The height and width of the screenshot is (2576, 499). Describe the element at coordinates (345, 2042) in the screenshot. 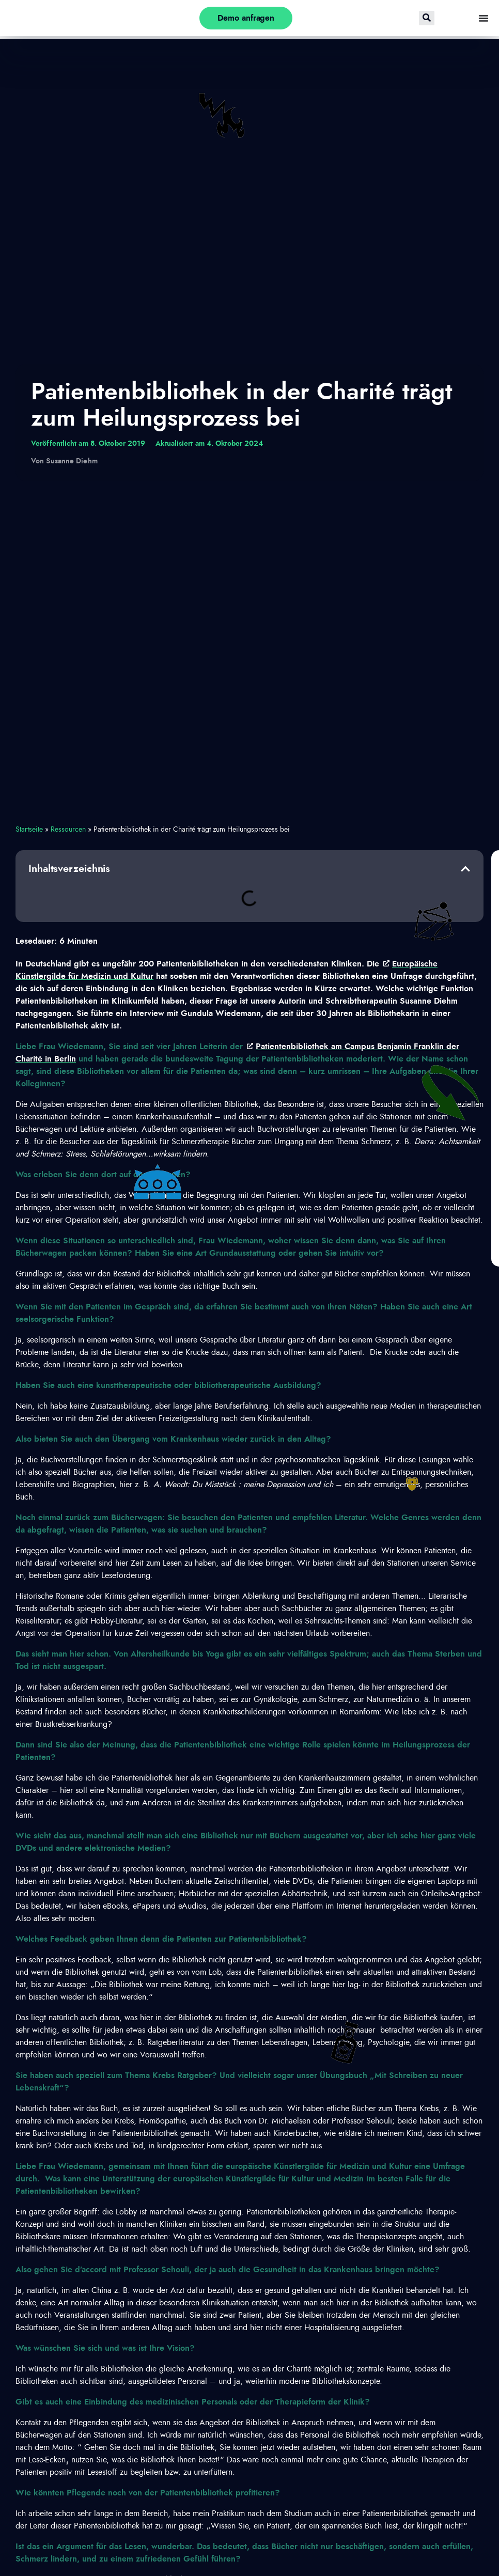

I see `select ketchup as a condiment option` at that location.